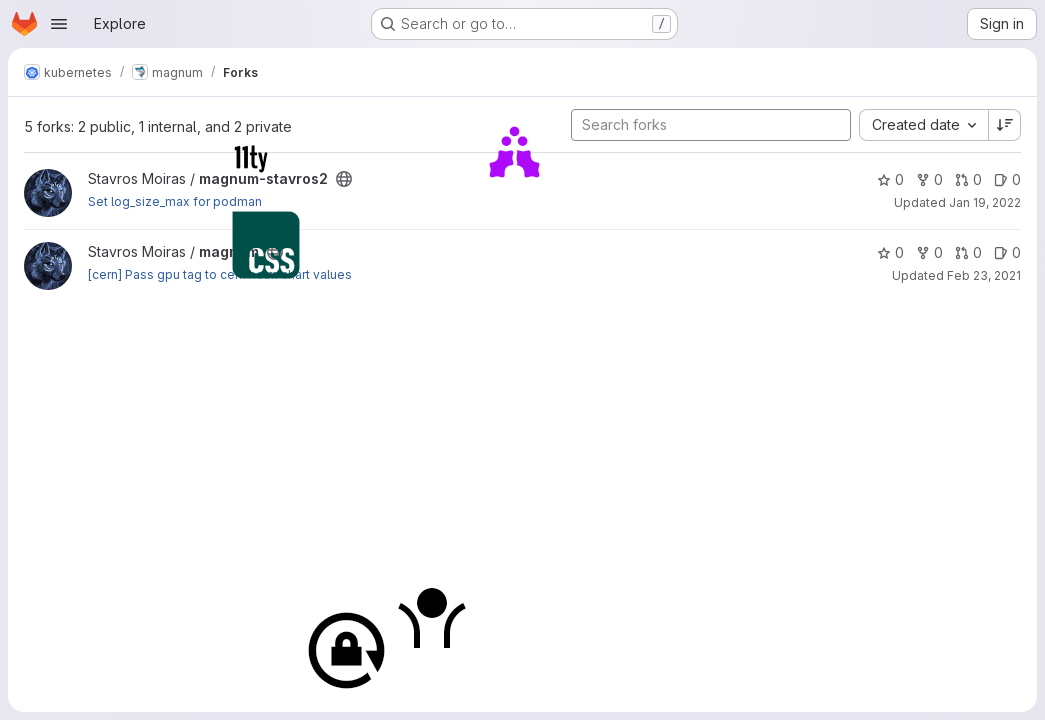 The width and height of the screenshot is (1045, 720). Describe the element at coordinates (251, 157) in the screenshot. I see `Eleventy static site generator logo` at that location.